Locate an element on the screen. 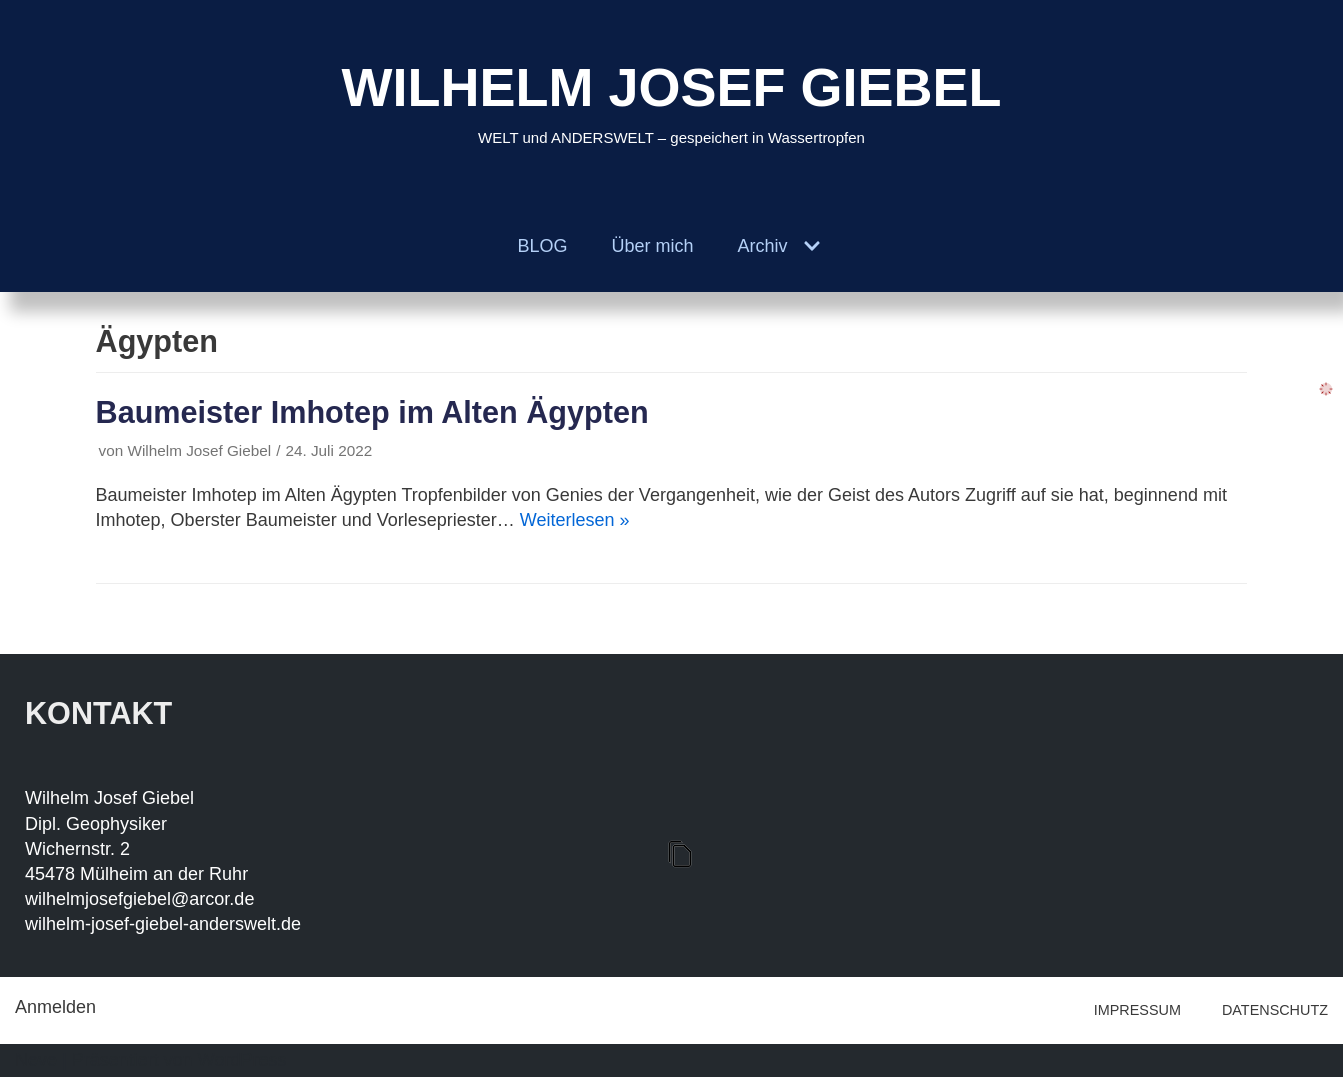 Image resolution: width=1343 pixels, height=1077 pixels. copy to clipboard is located at coordinates (680, 854).